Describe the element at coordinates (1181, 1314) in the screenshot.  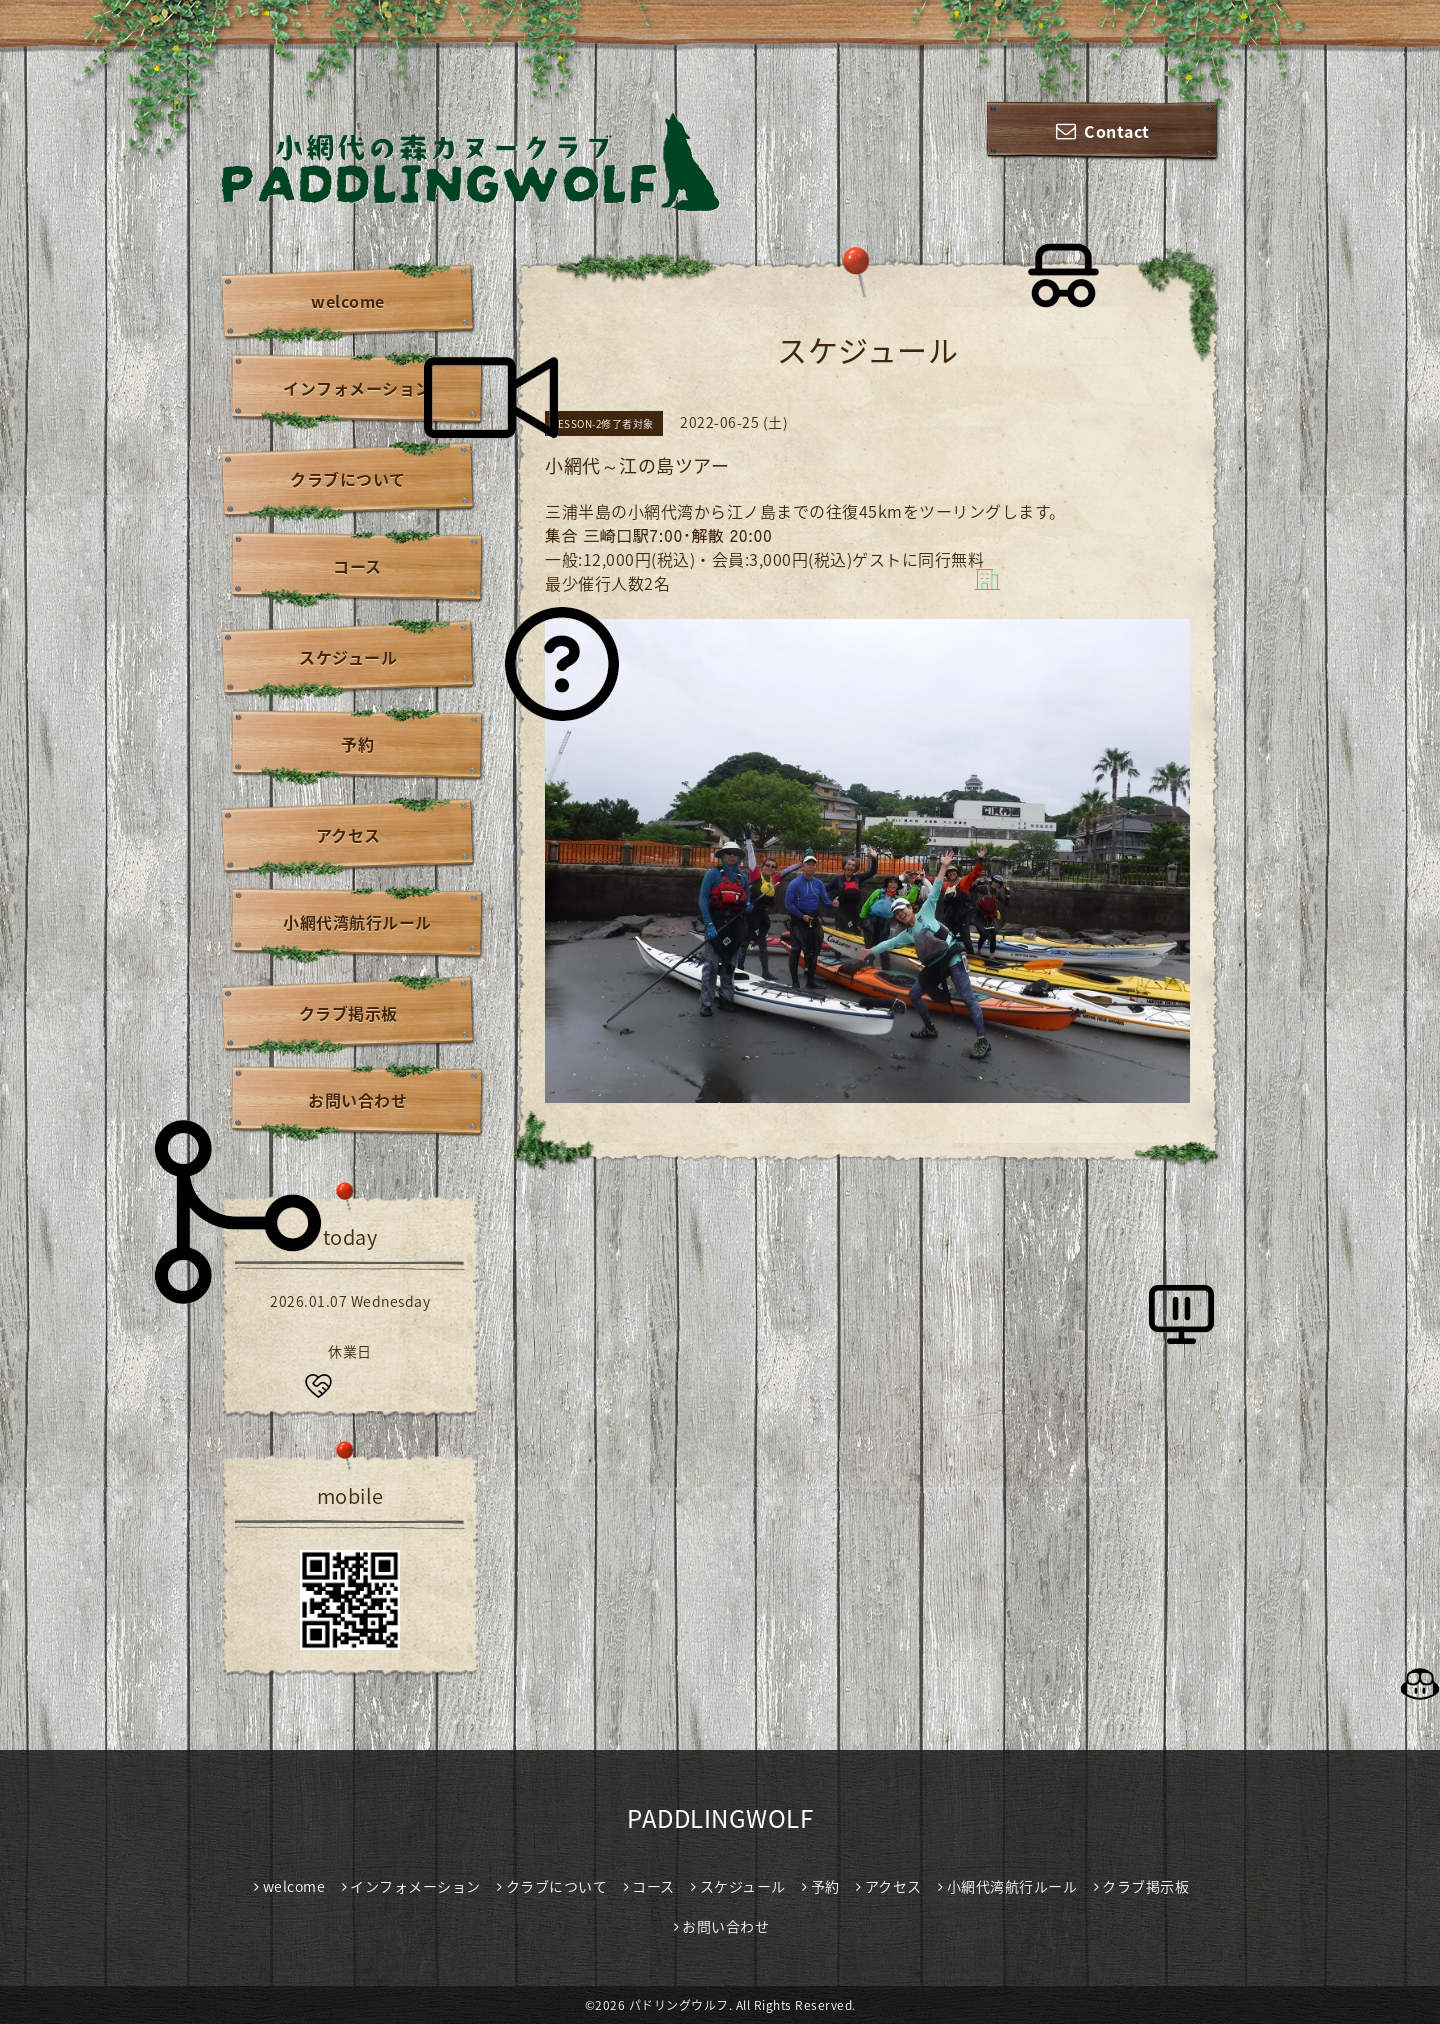
I see `pause media playback on monitor` at that location.